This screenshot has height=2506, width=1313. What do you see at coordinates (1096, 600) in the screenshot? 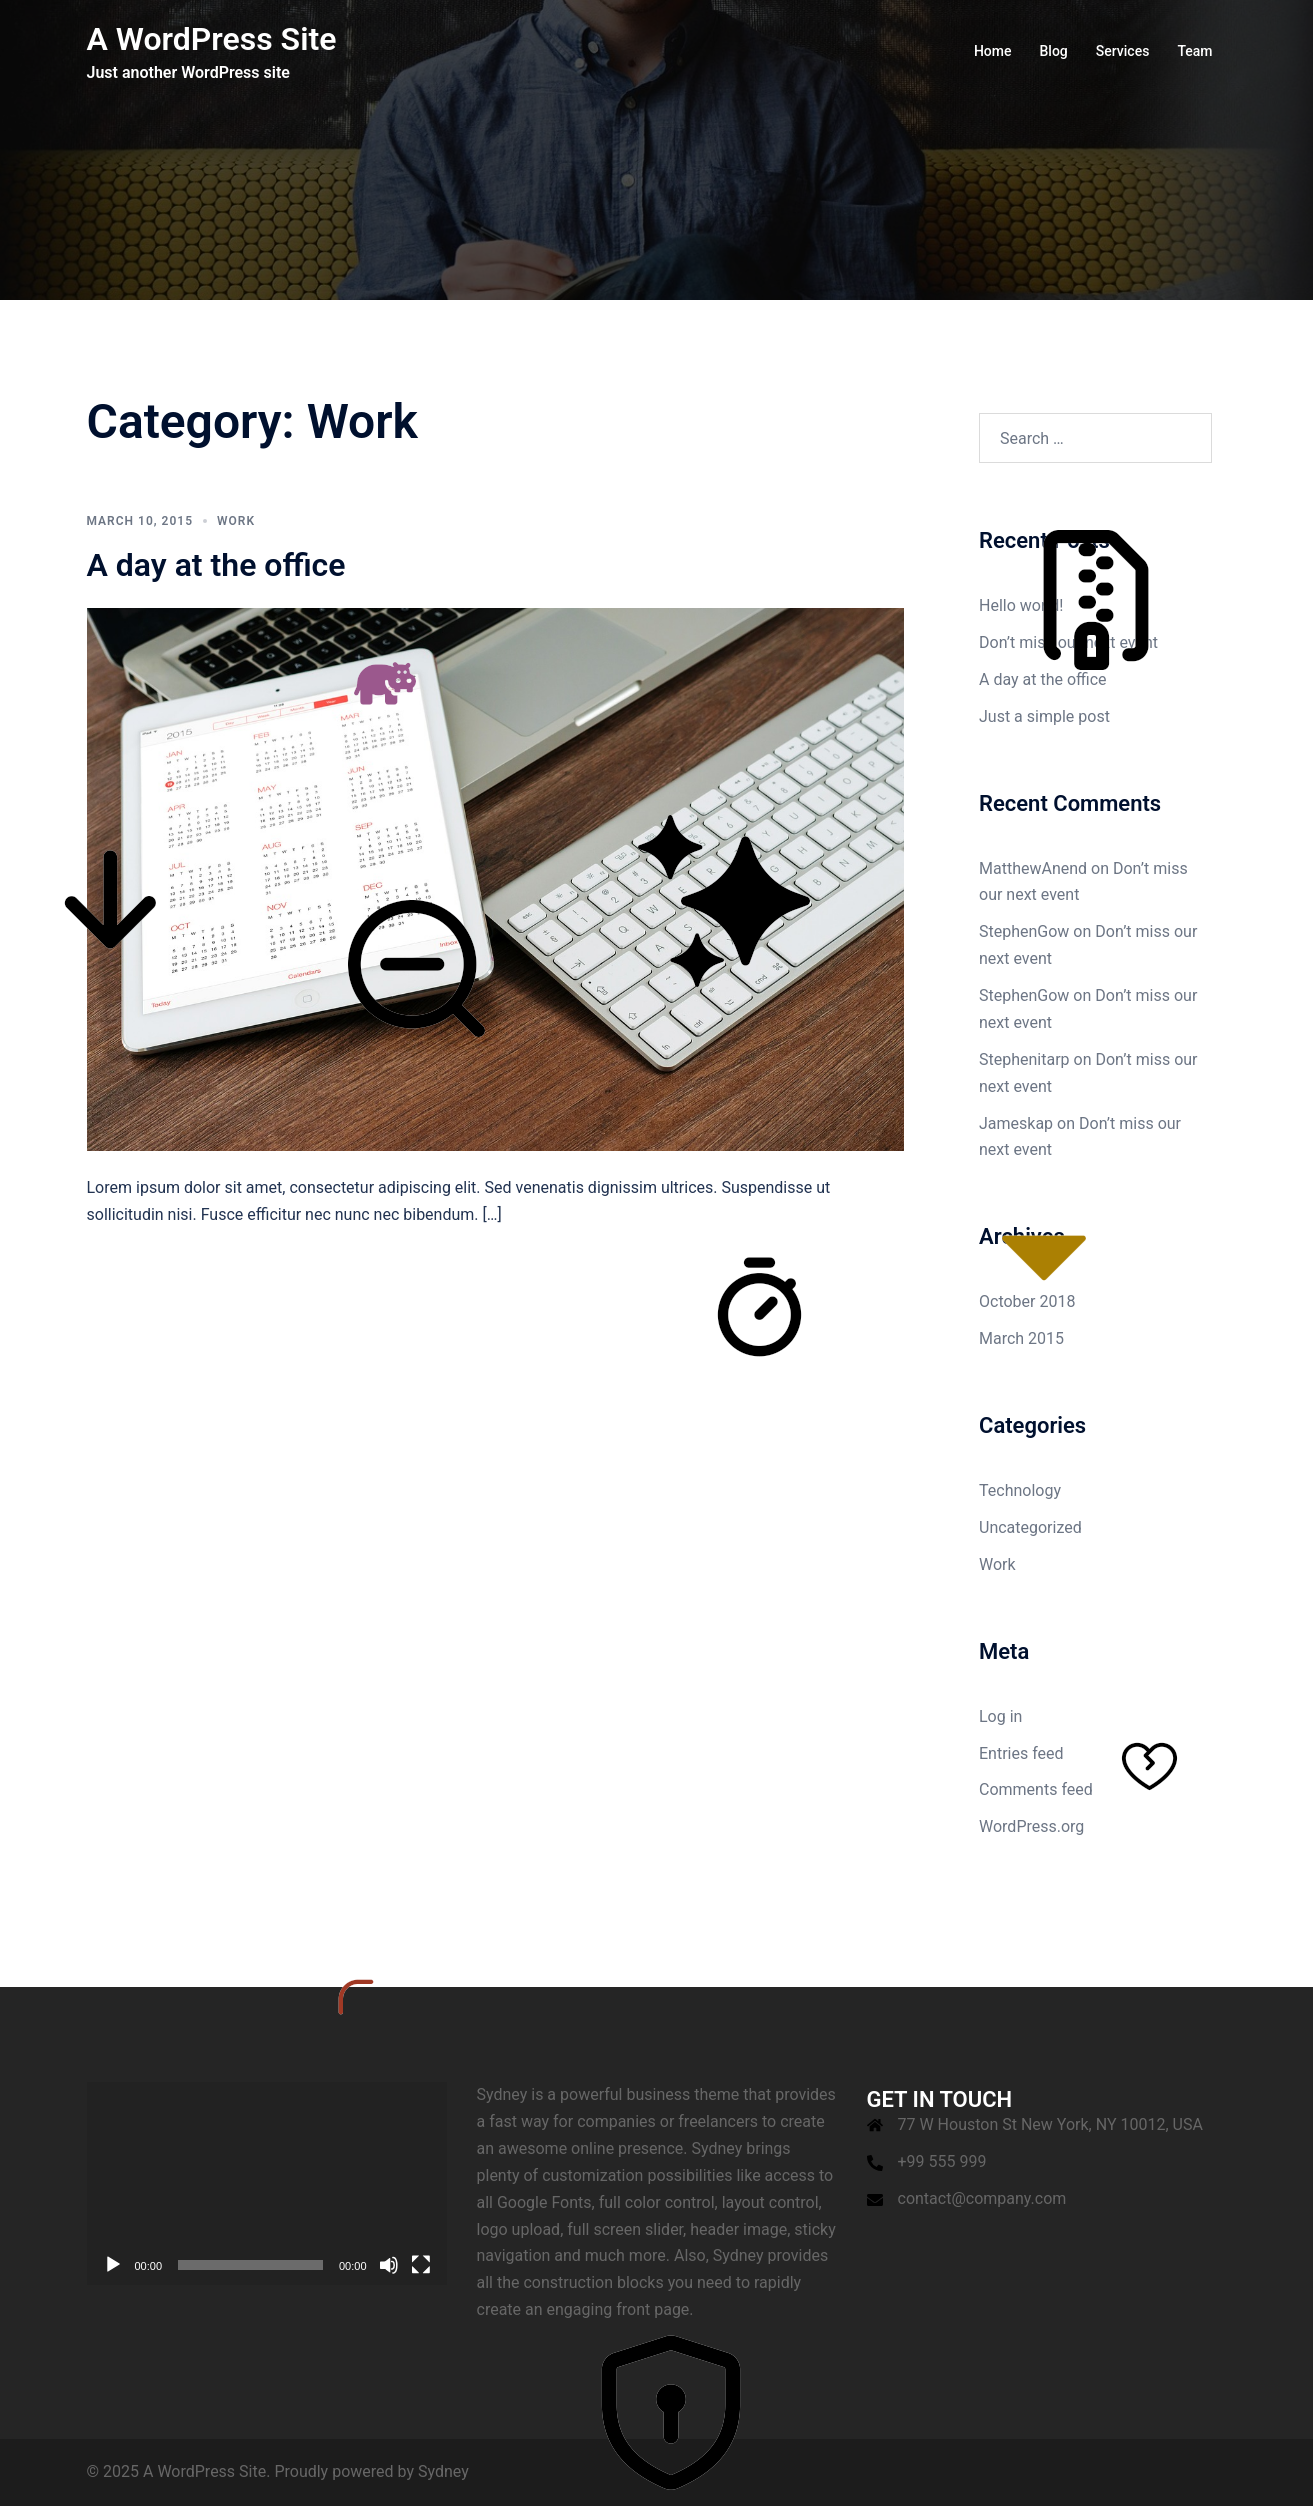
I see `view or open a compressed zip file` at bounding box center [1096, 600].